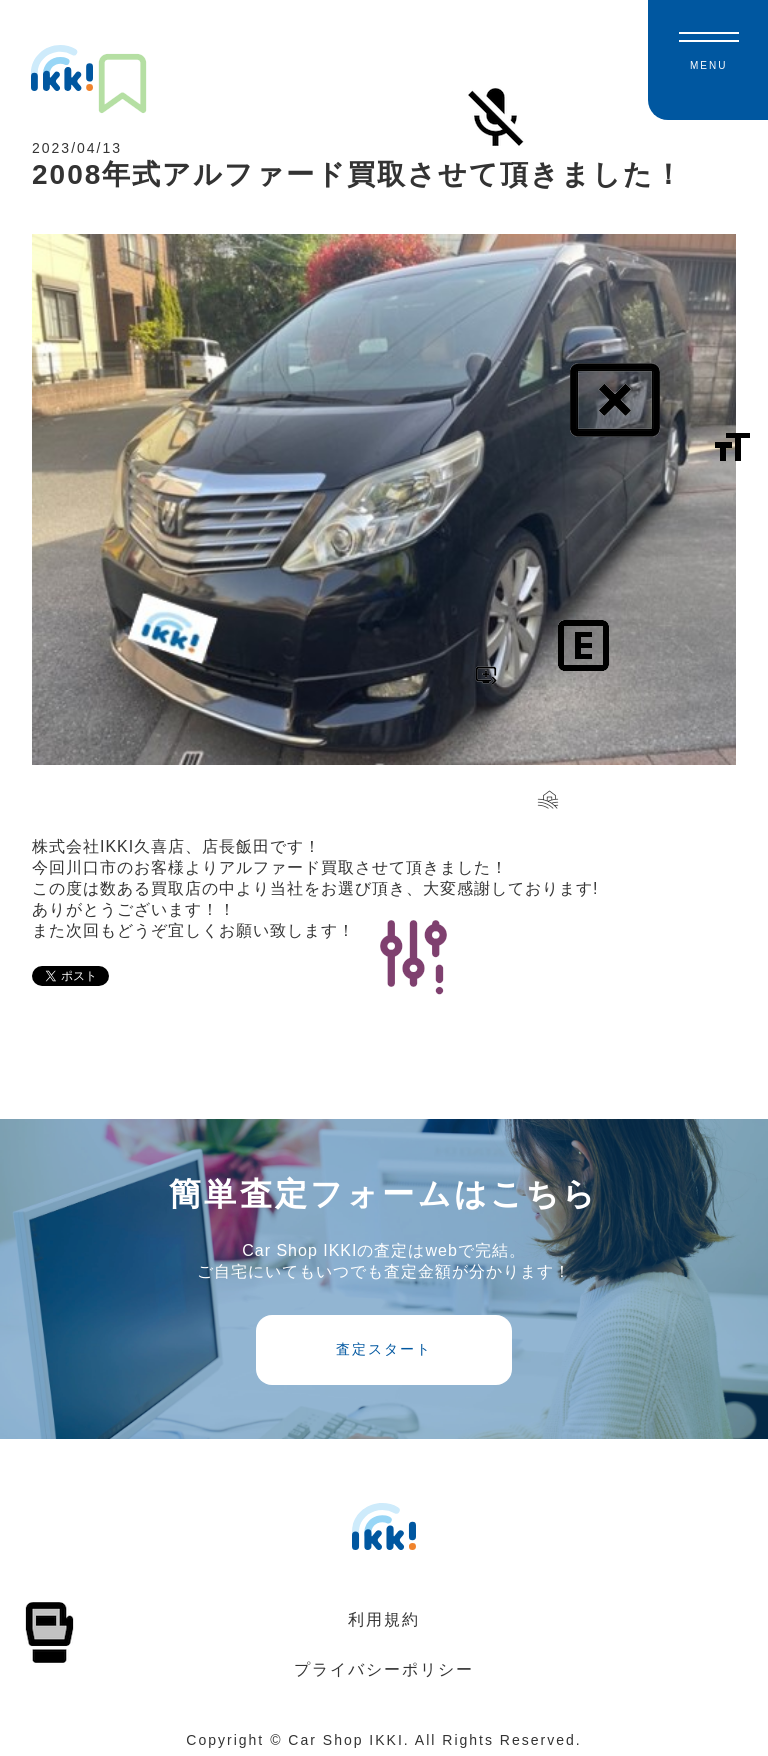 This screenshot has width=768, height=1756. What do you see at coordinates (495, 118) in the screenshot?
I see `mute your microphone` at bounding box center [495, 118].